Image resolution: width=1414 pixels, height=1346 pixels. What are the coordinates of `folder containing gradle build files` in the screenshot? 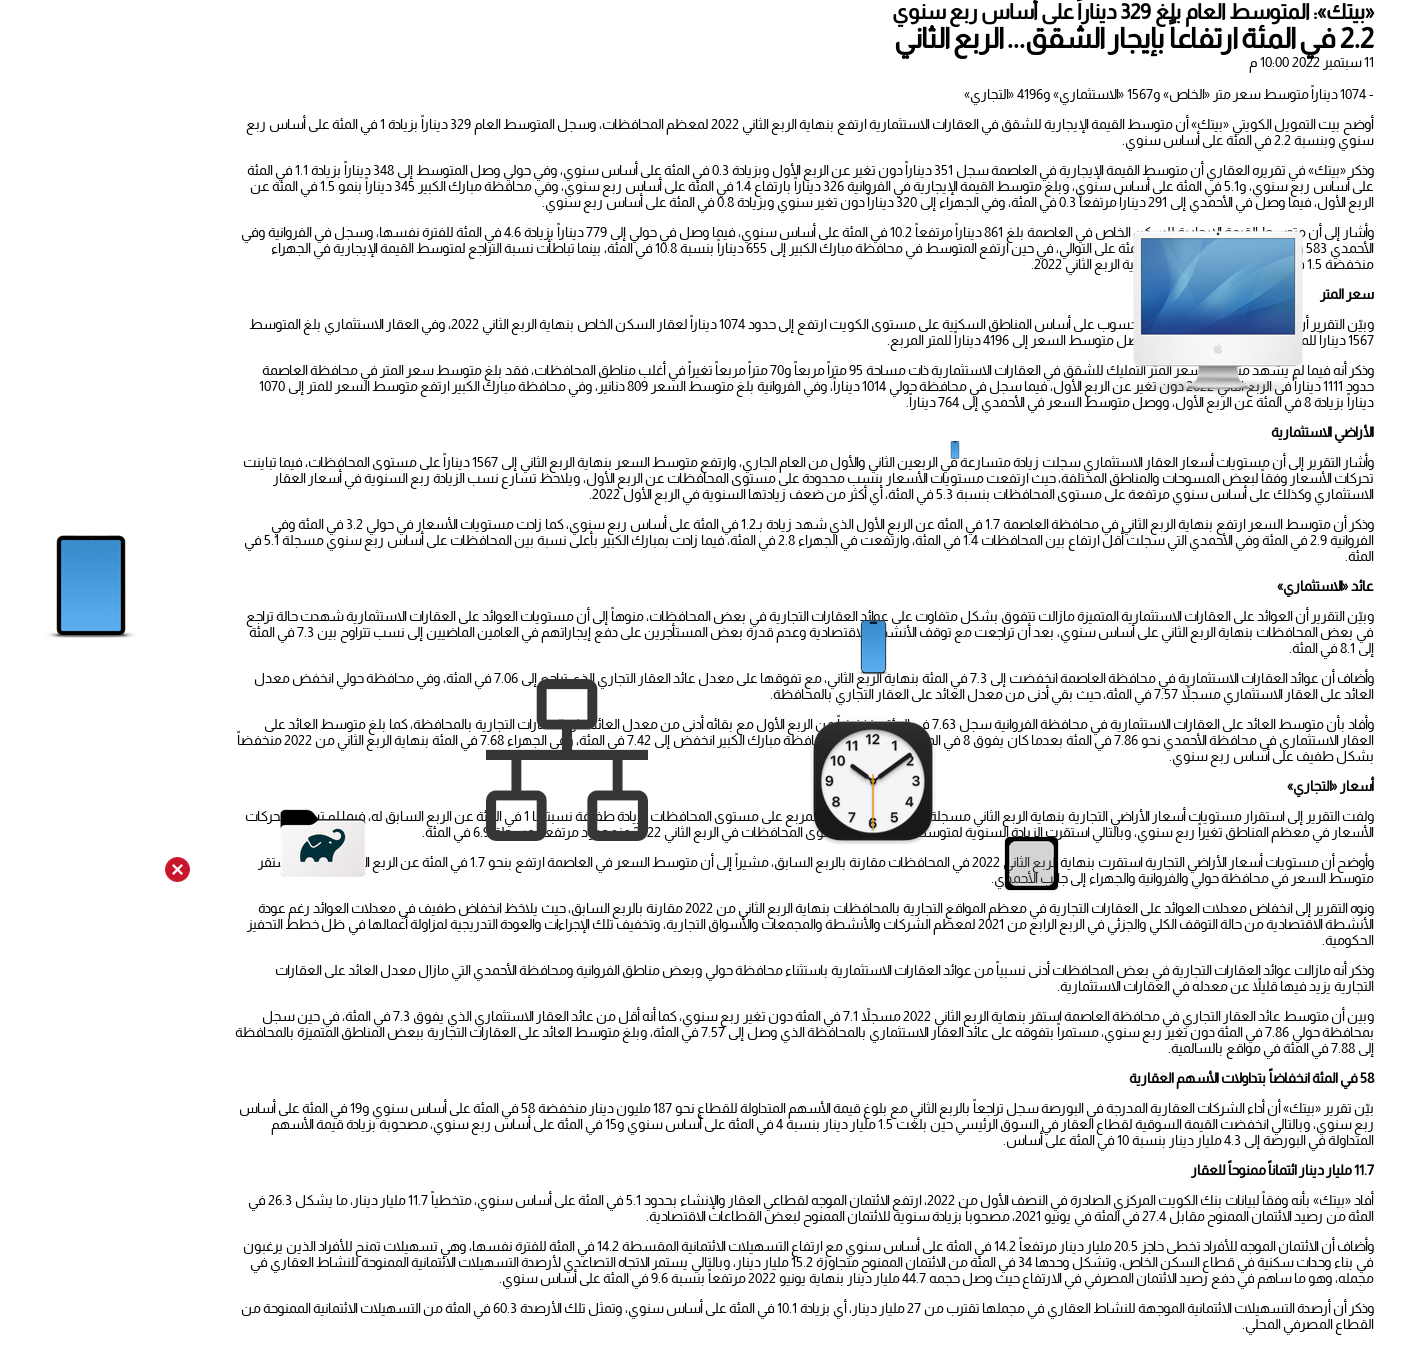 It's located at (322, 845).